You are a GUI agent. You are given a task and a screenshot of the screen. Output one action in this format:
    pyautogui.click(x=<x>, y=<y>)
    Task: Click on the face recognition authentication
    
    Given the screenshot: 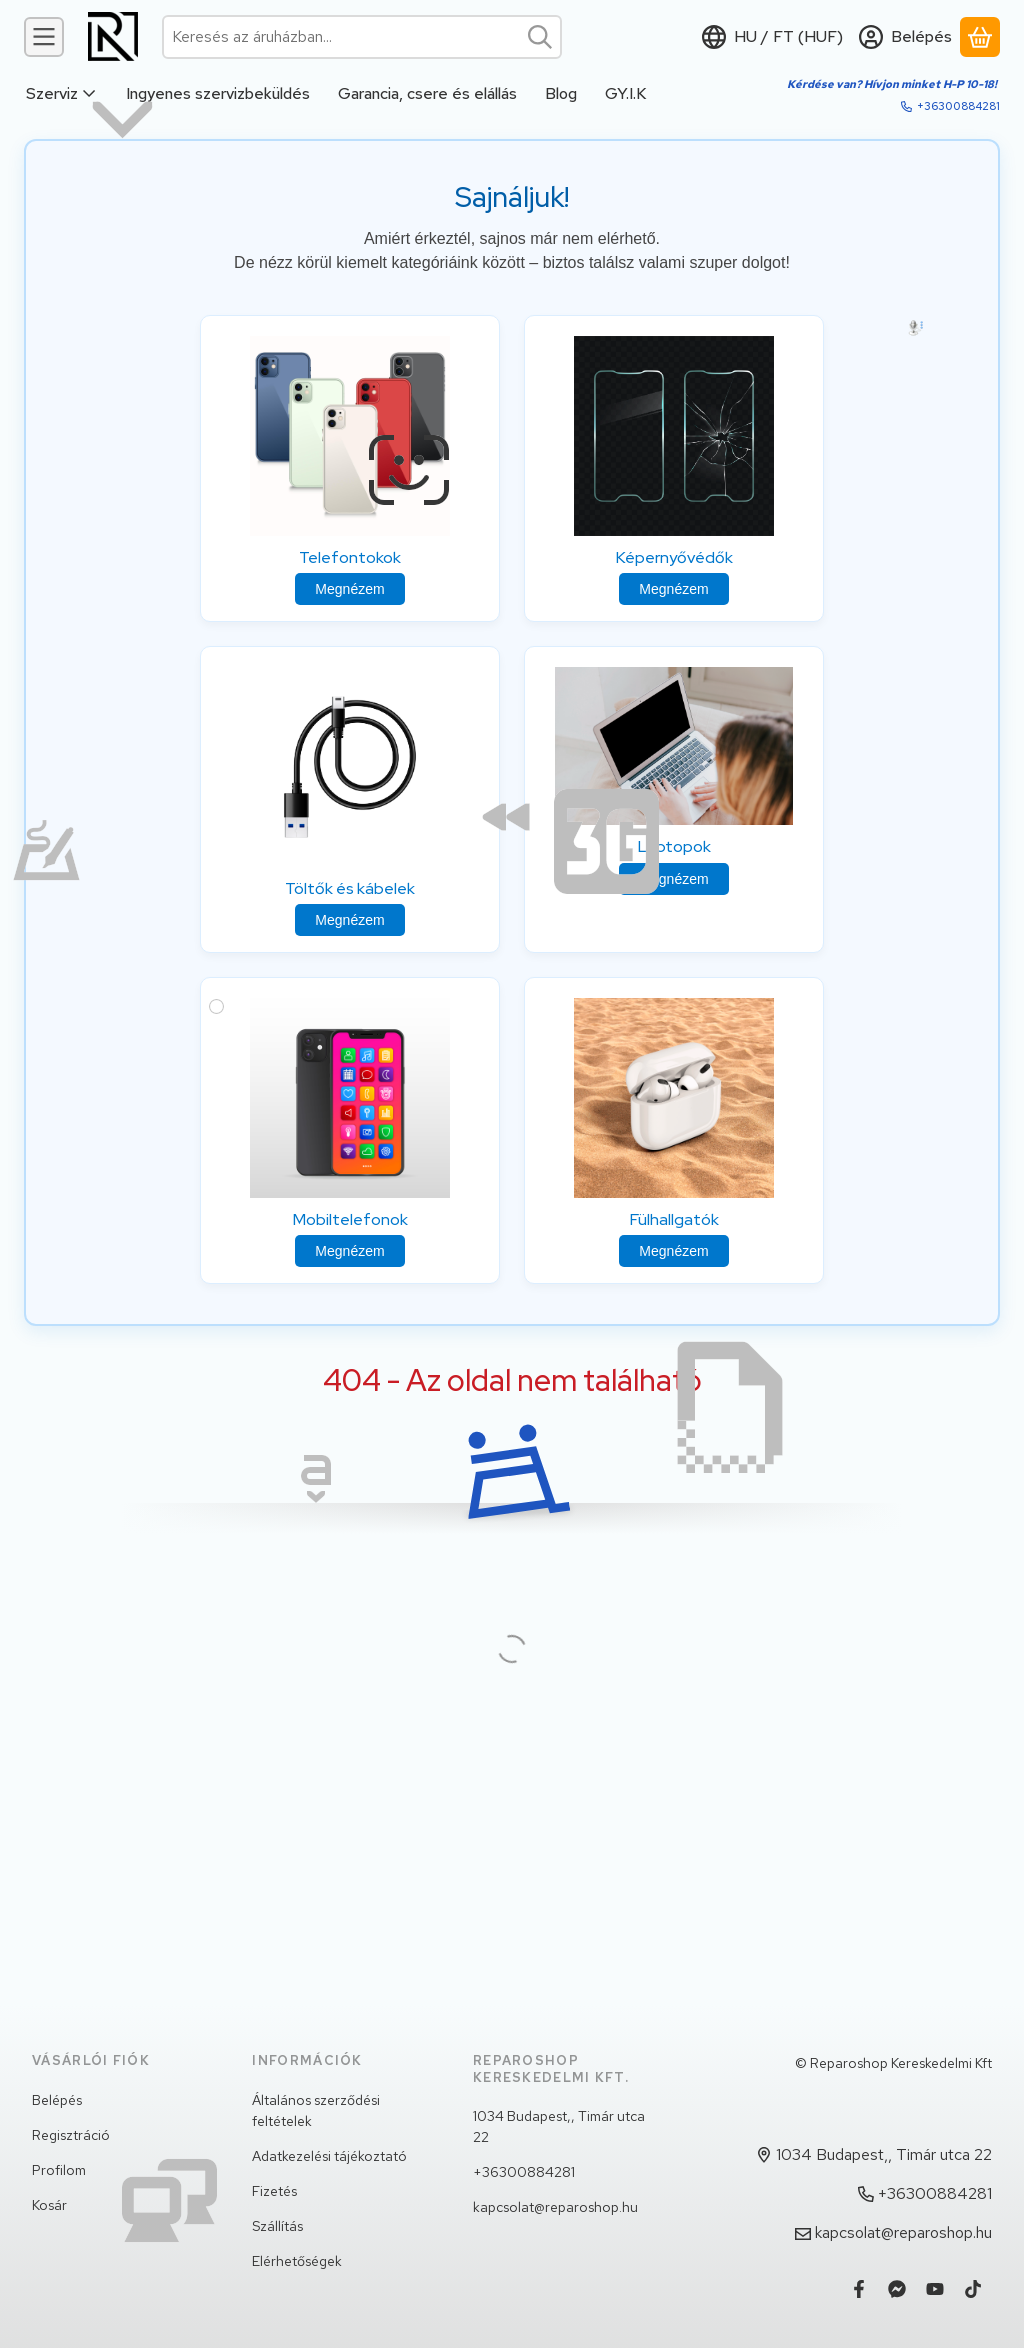 What is the action you would take?
    pyautogui.click(x=409, y=470)
    